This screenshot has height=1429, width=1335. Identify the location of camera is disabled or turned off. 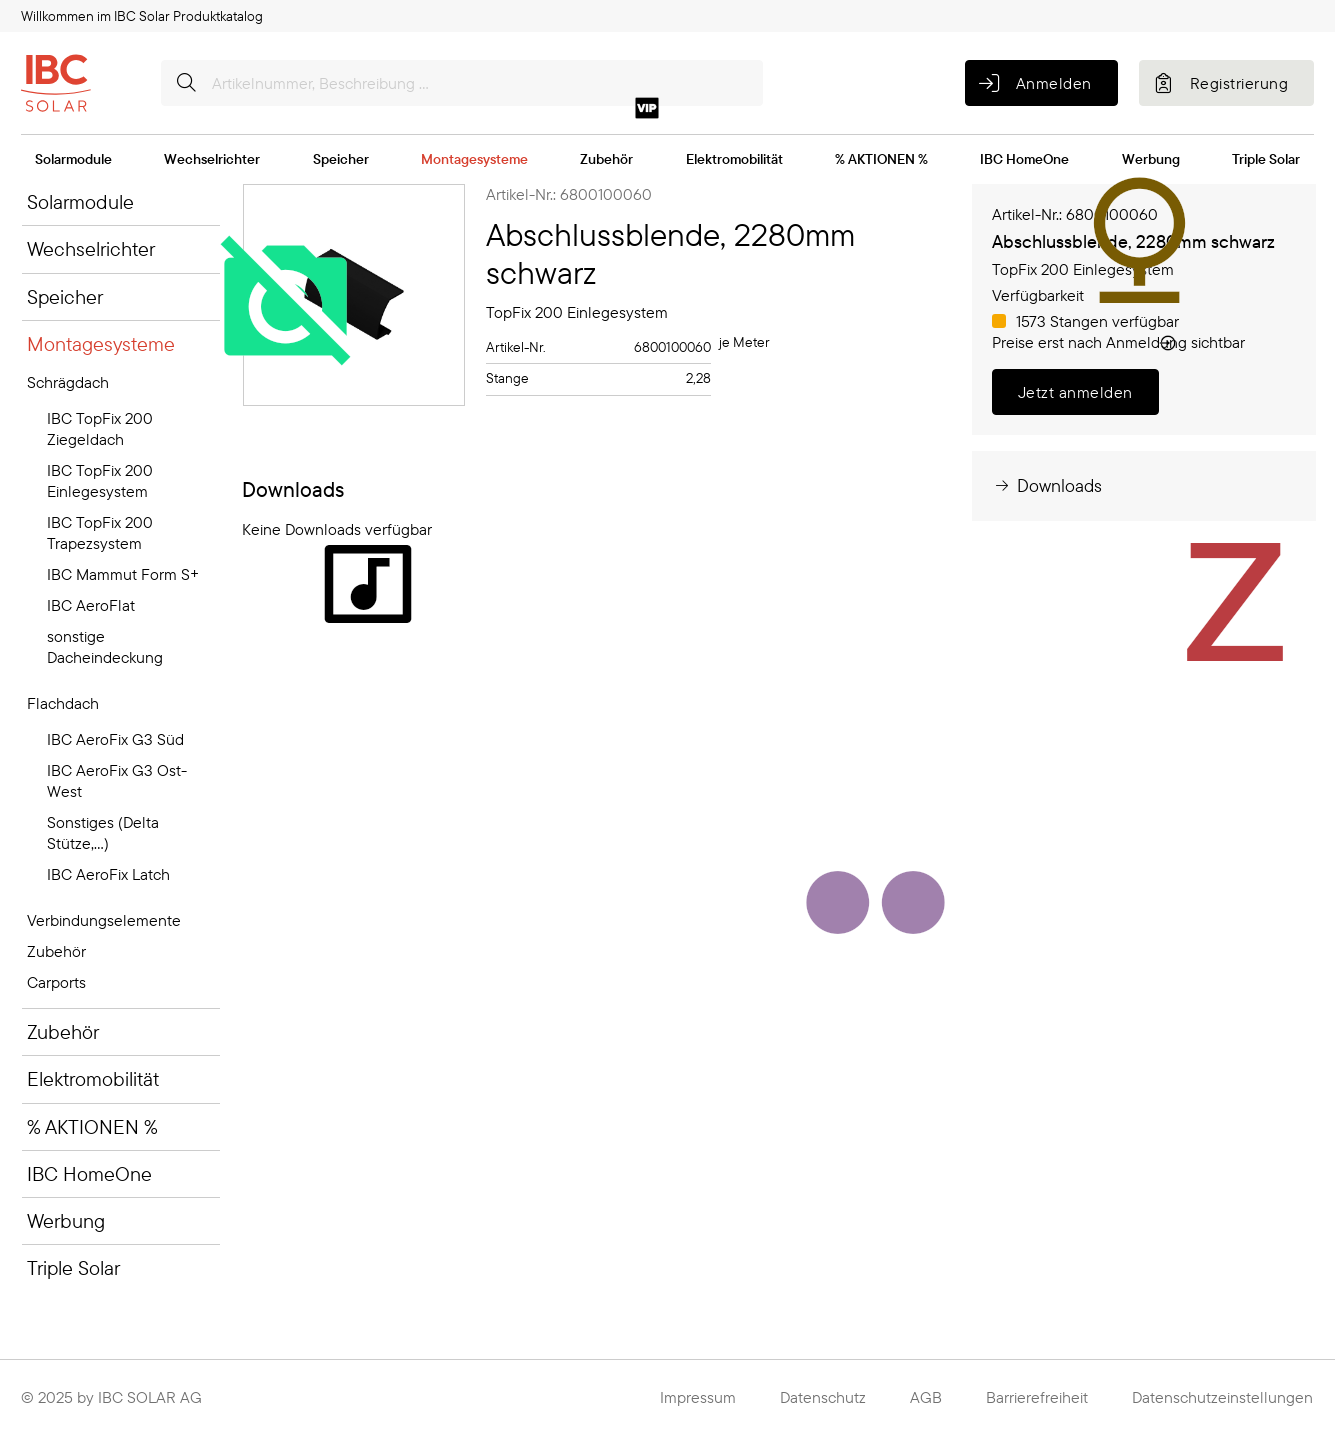
(285, 300).